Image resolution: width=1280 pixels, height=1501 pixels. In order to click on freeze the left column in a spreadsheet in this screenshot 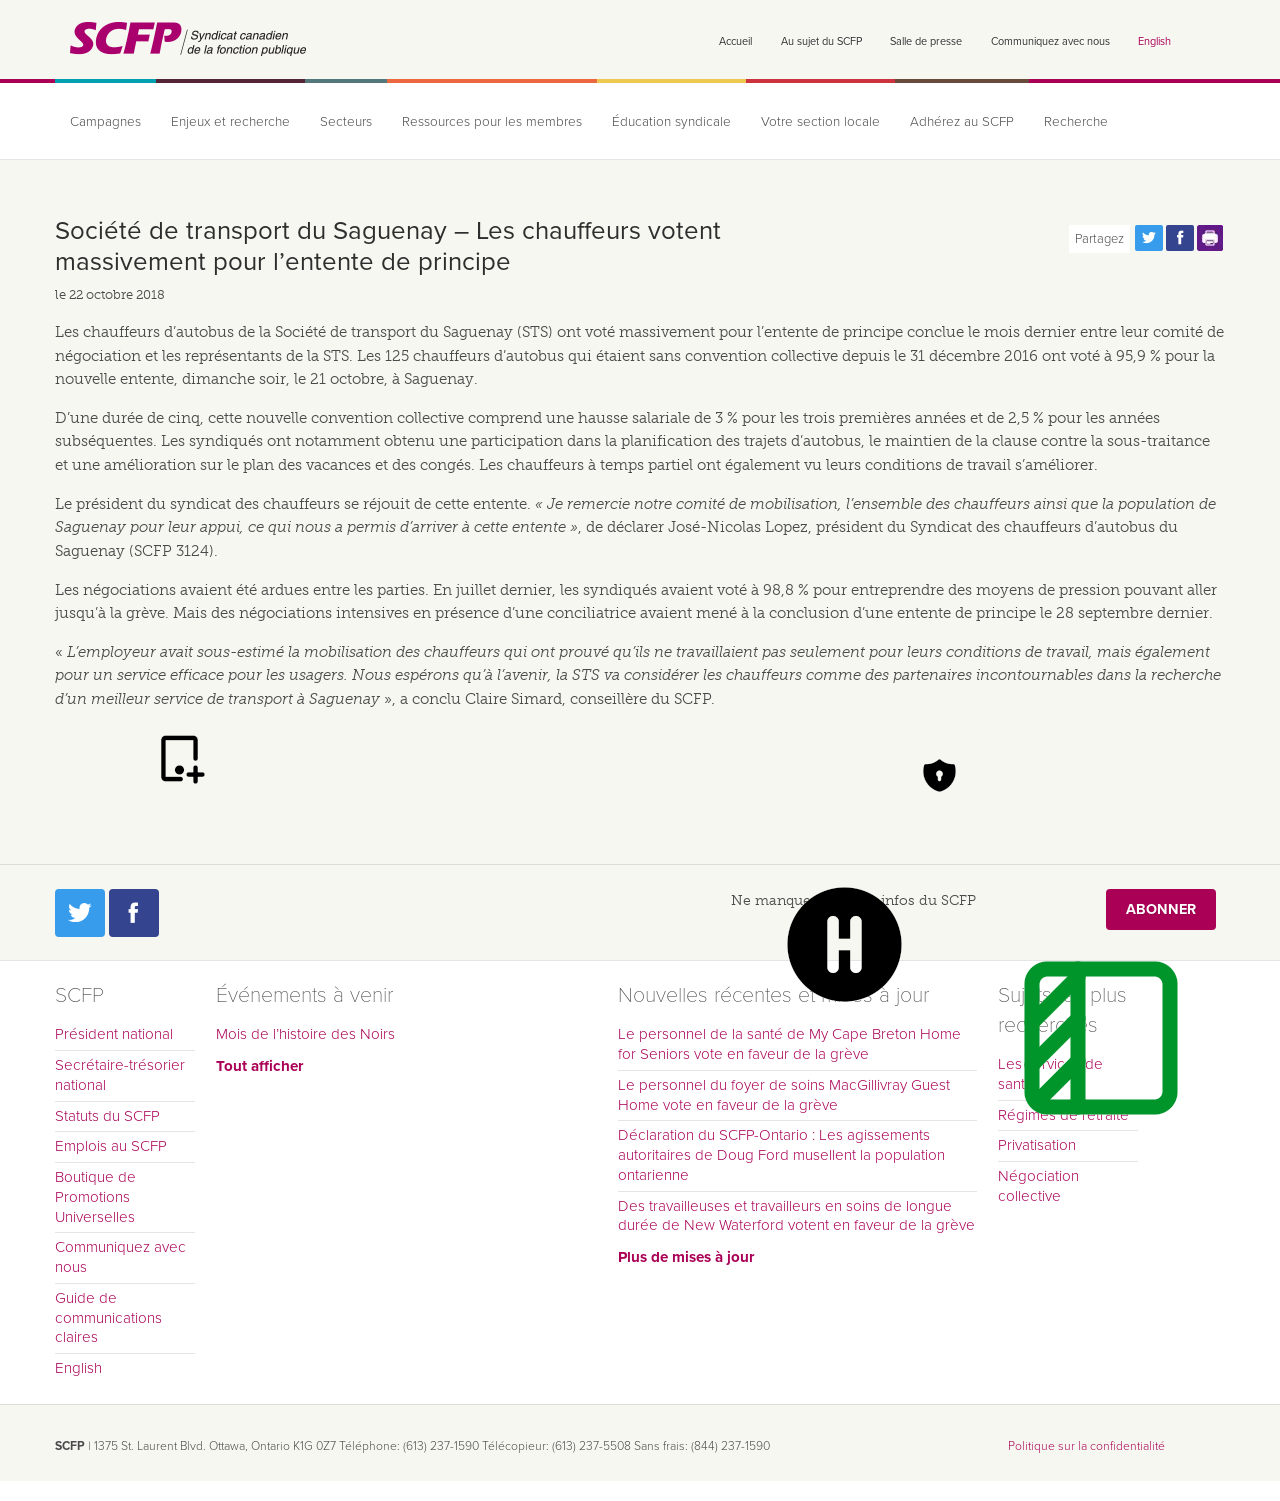, I will do `click(1101, 1038)`.